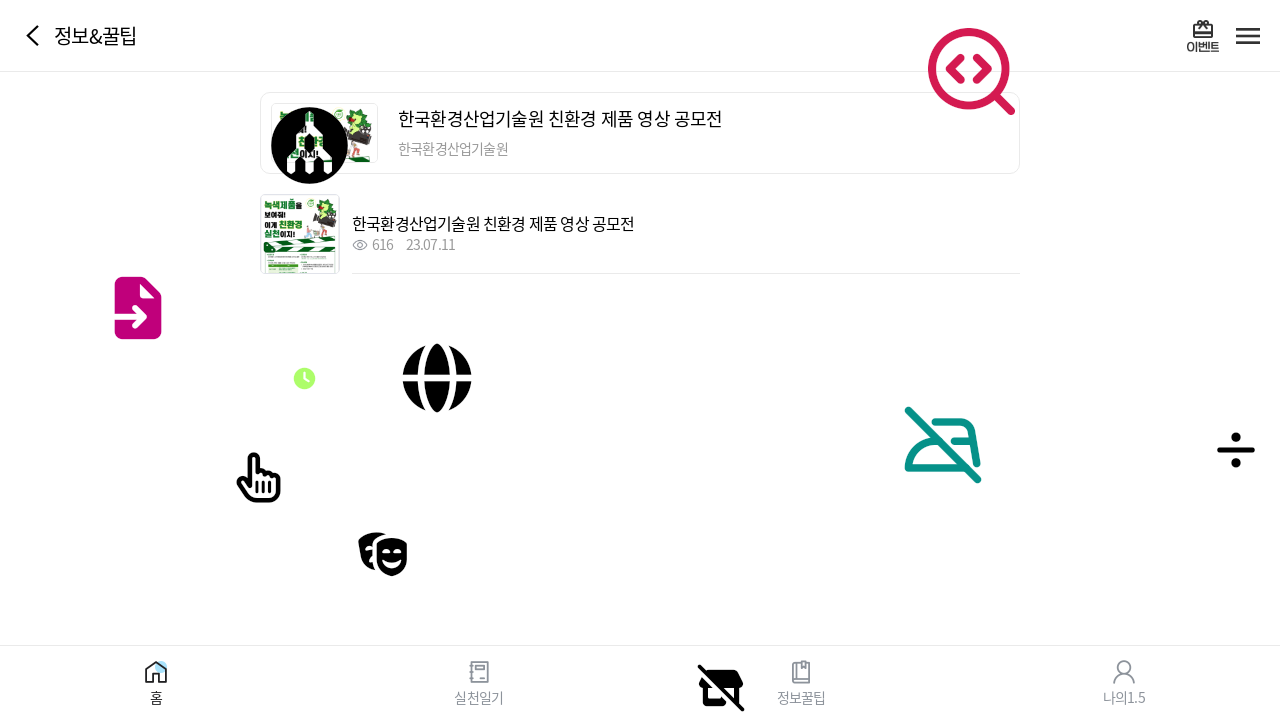 The height and width of the screenshot is (720, 1280). I want to click on access global or international settings, so click(437, 378).